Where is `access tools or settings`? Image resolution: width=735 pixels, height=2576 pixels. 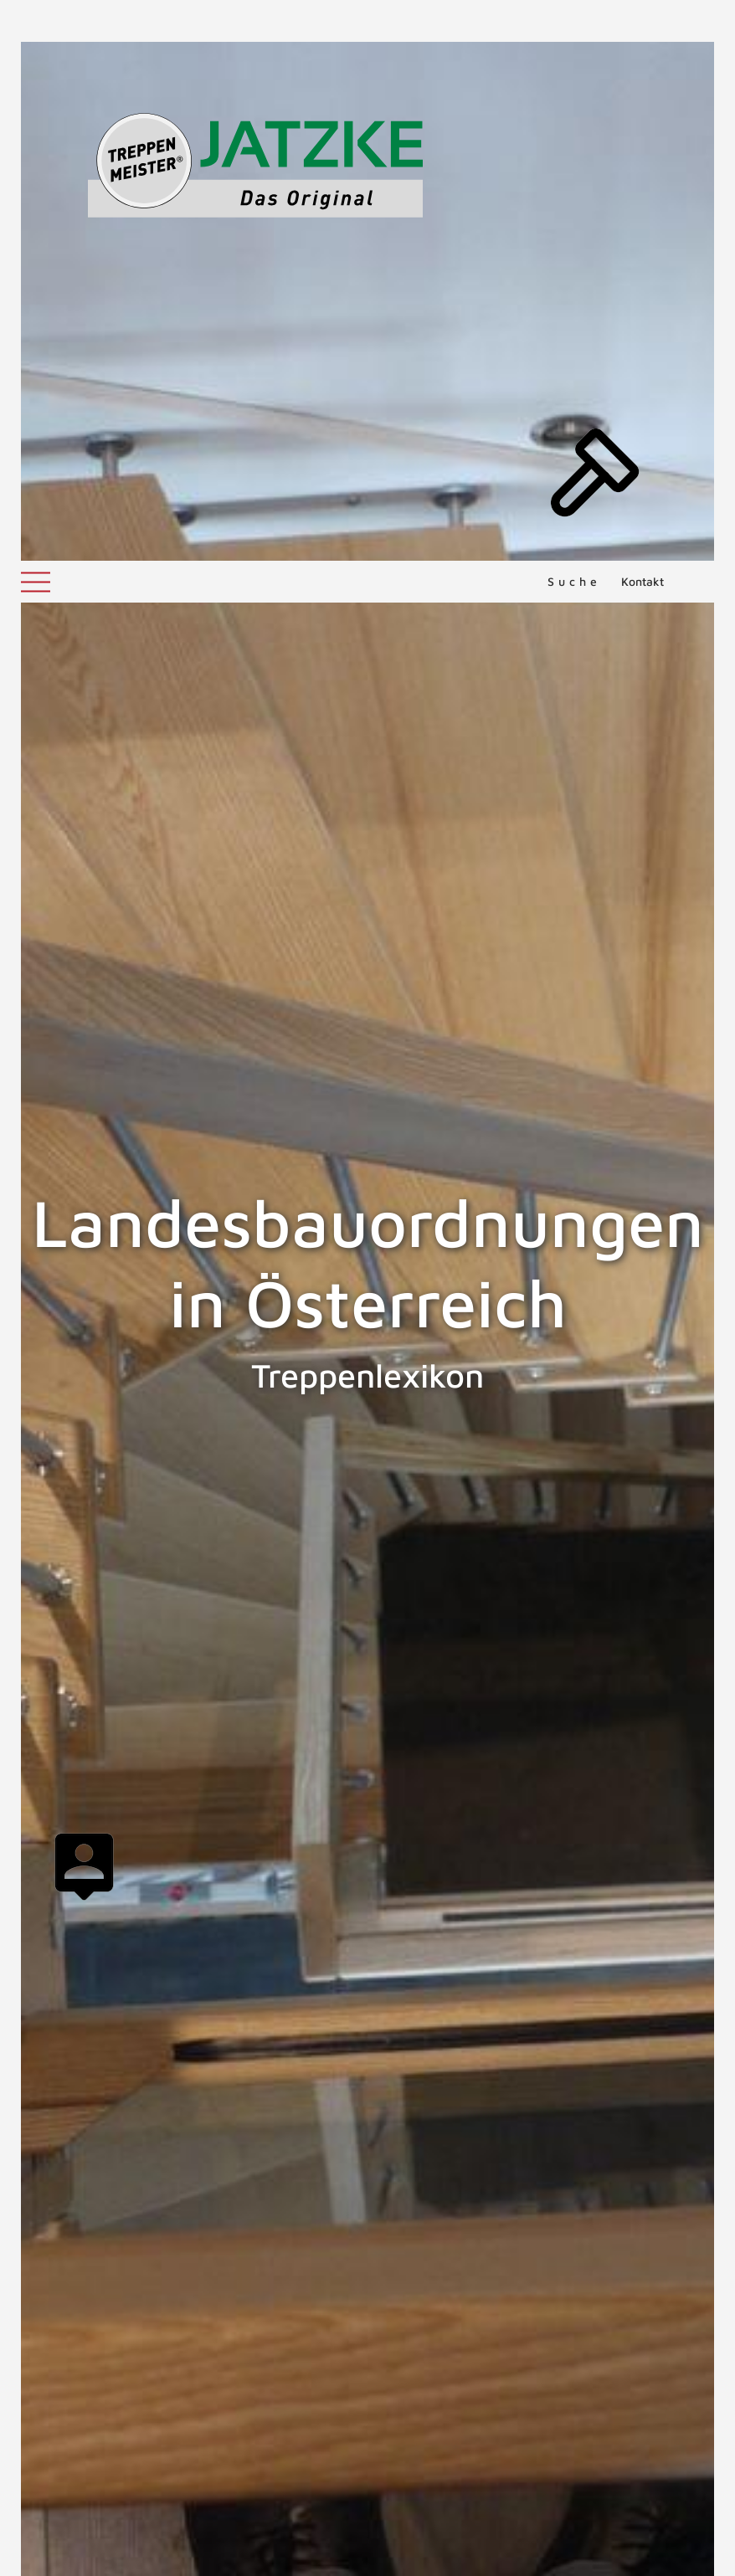 access tools or settings is located at coordinates (594, 471).